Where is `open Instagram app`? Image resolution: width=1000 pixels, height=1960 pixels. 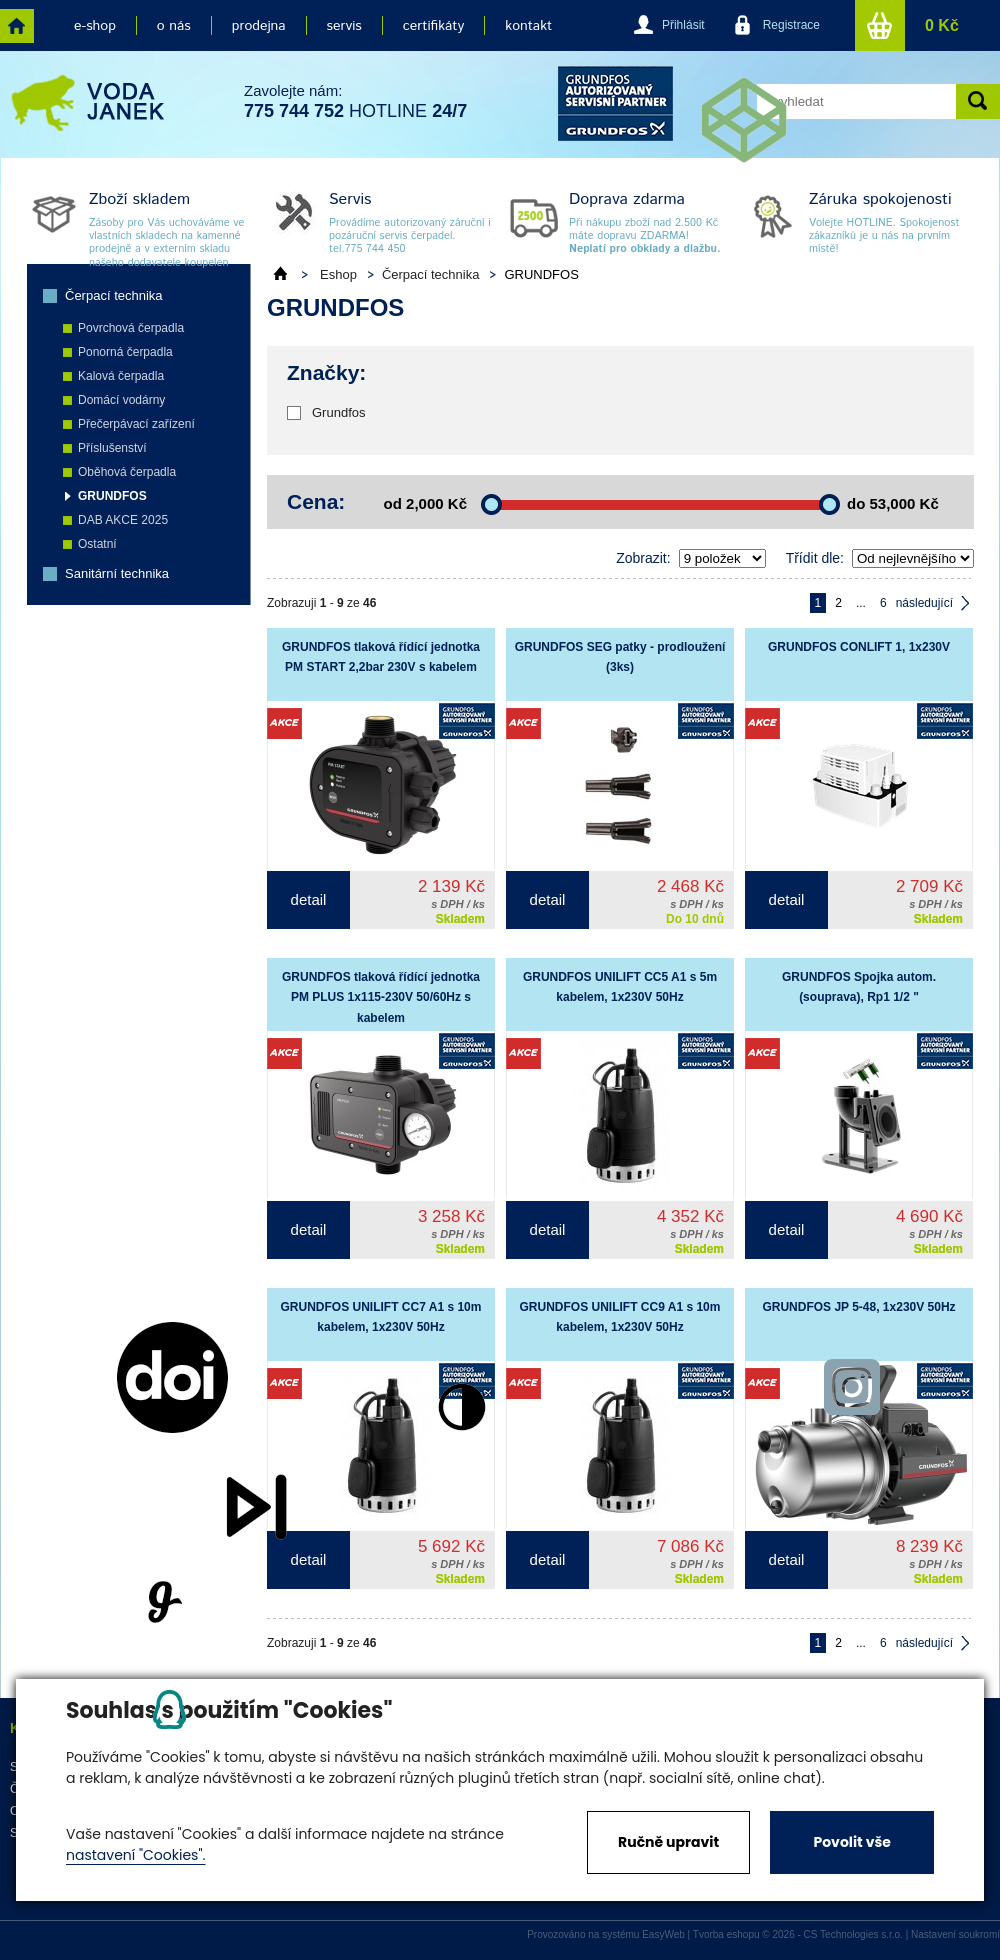
open Instagram app is located at coordinates (852, 1387).